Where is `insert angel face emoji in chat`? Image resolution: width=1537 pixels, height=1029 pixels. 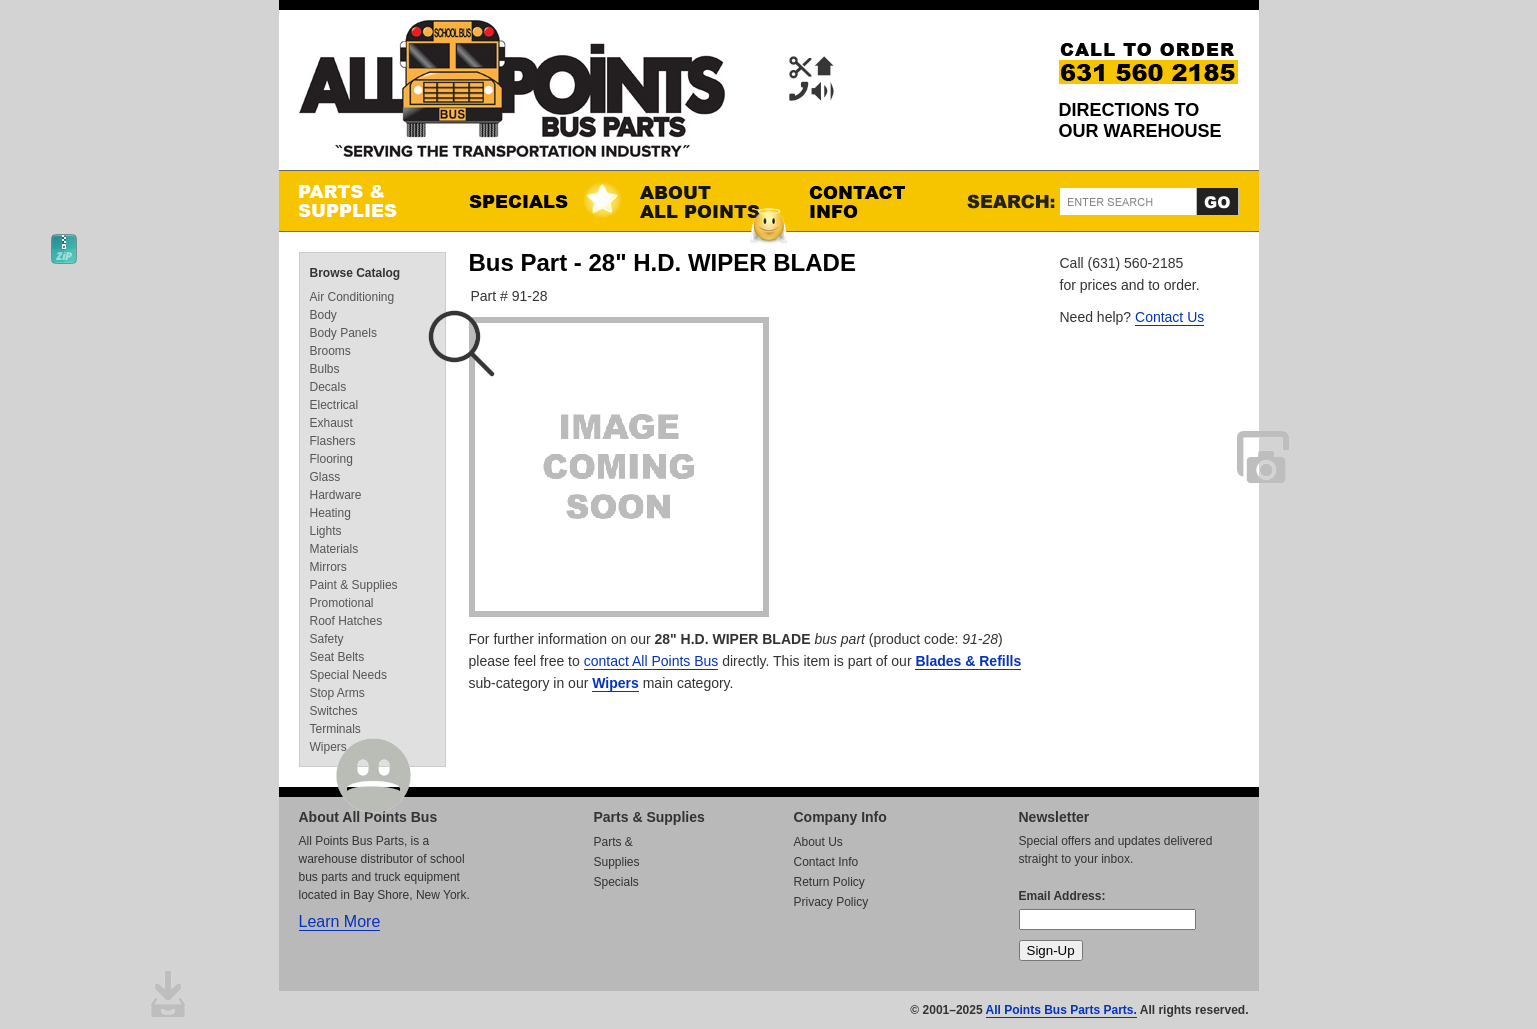 insert angel face emoji in chat is located at coordinates (769, 227).